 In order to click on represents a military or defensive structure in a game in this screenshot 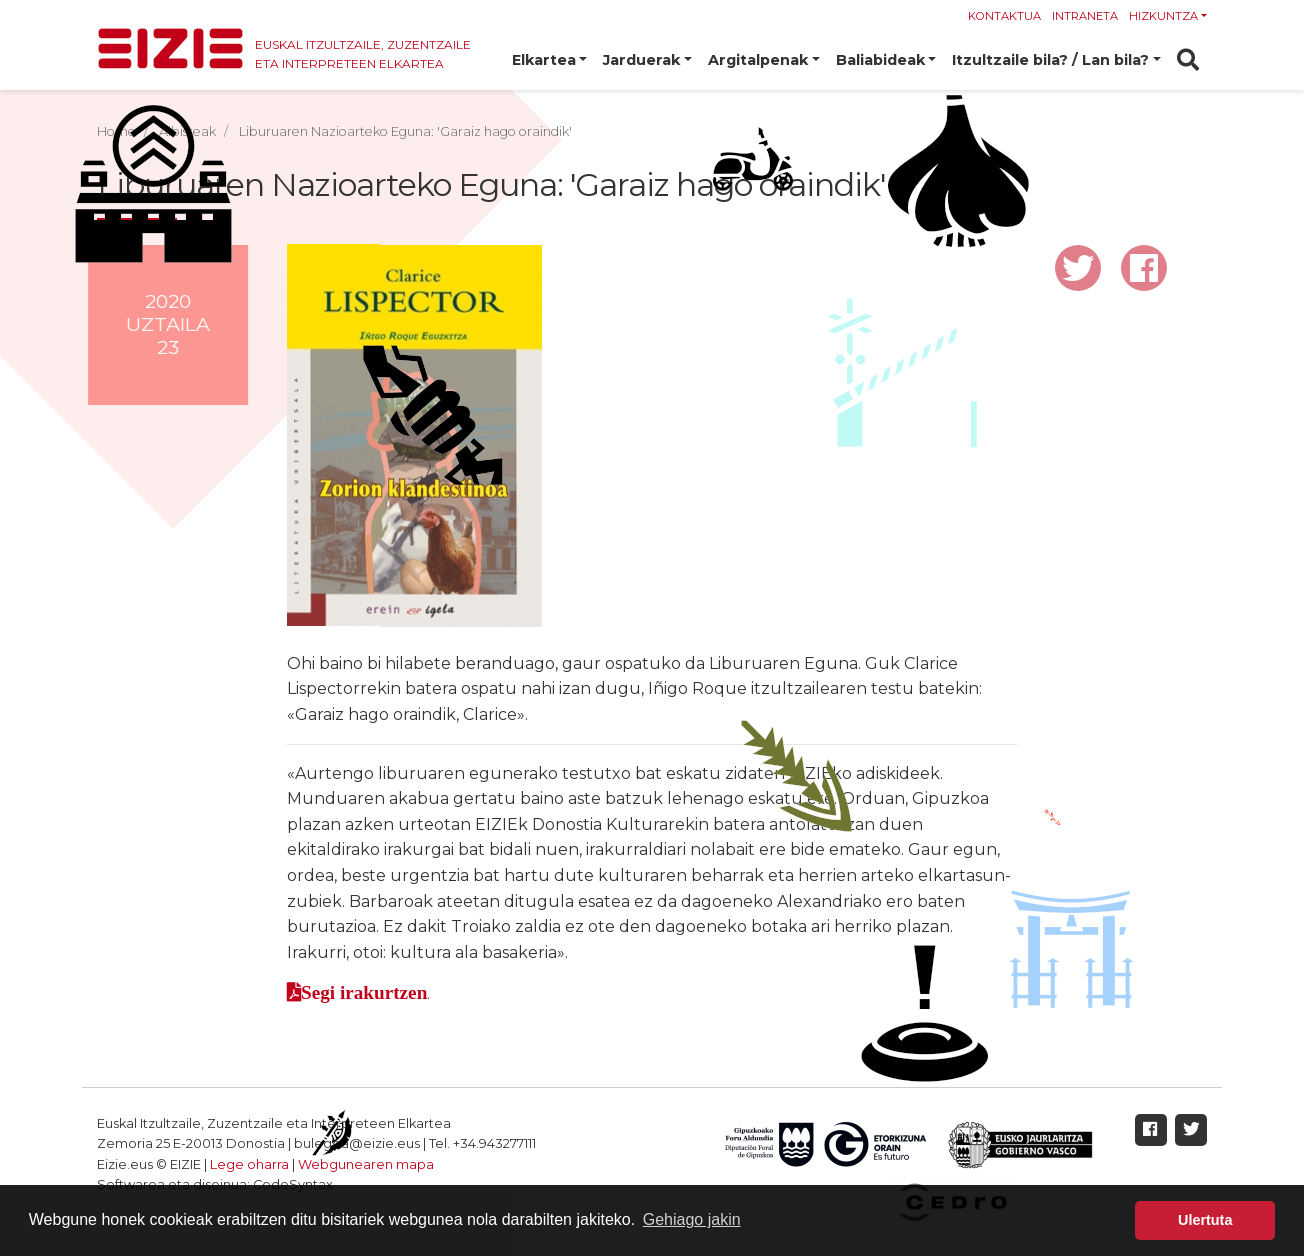, I will do `click(153, 184)`.